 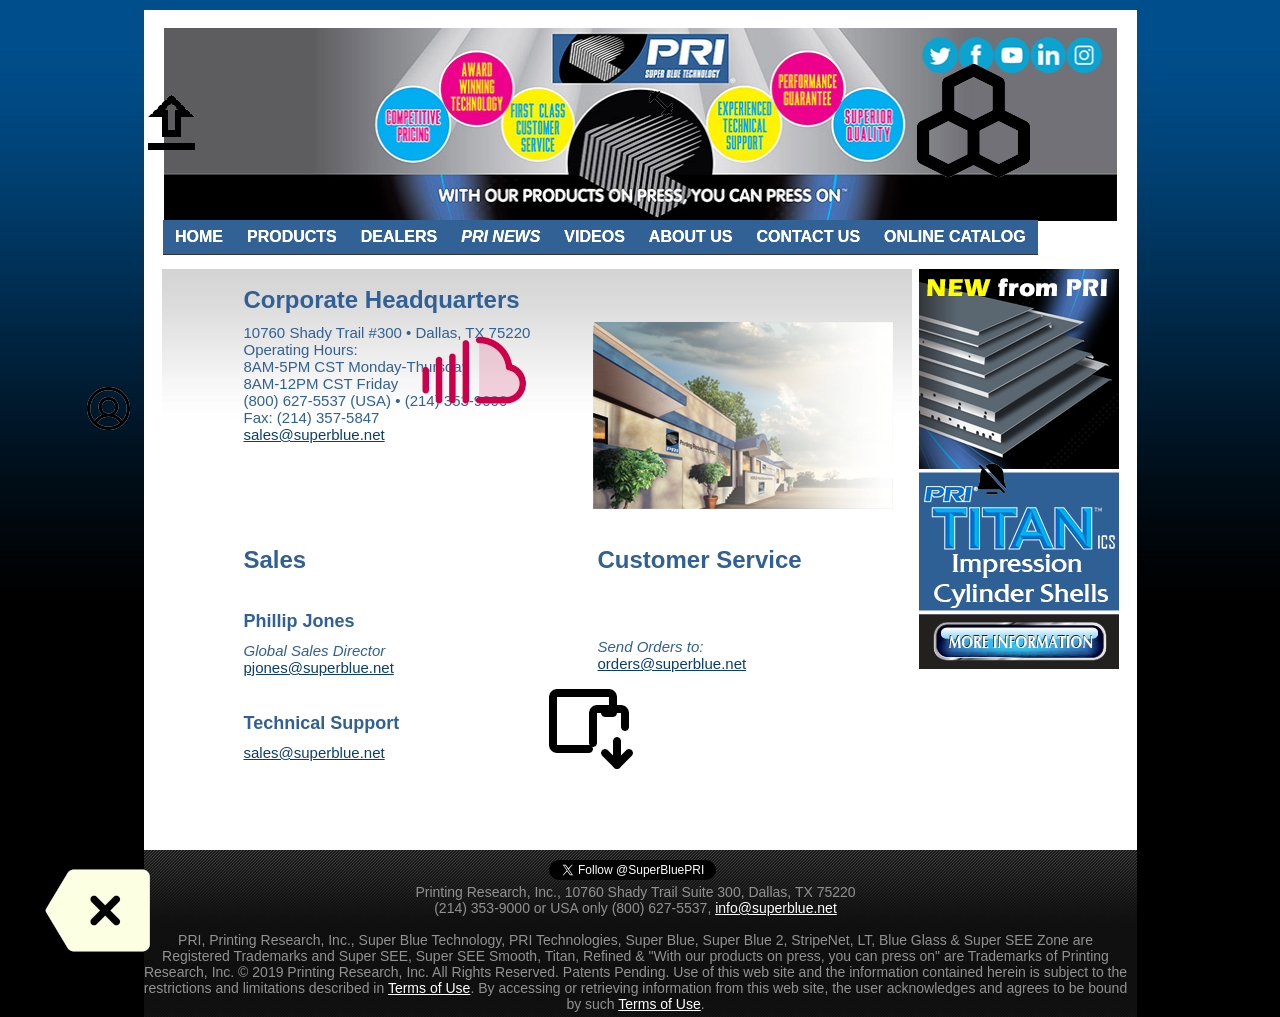 I want to click on mute notifications, so click(x=992, y=479).